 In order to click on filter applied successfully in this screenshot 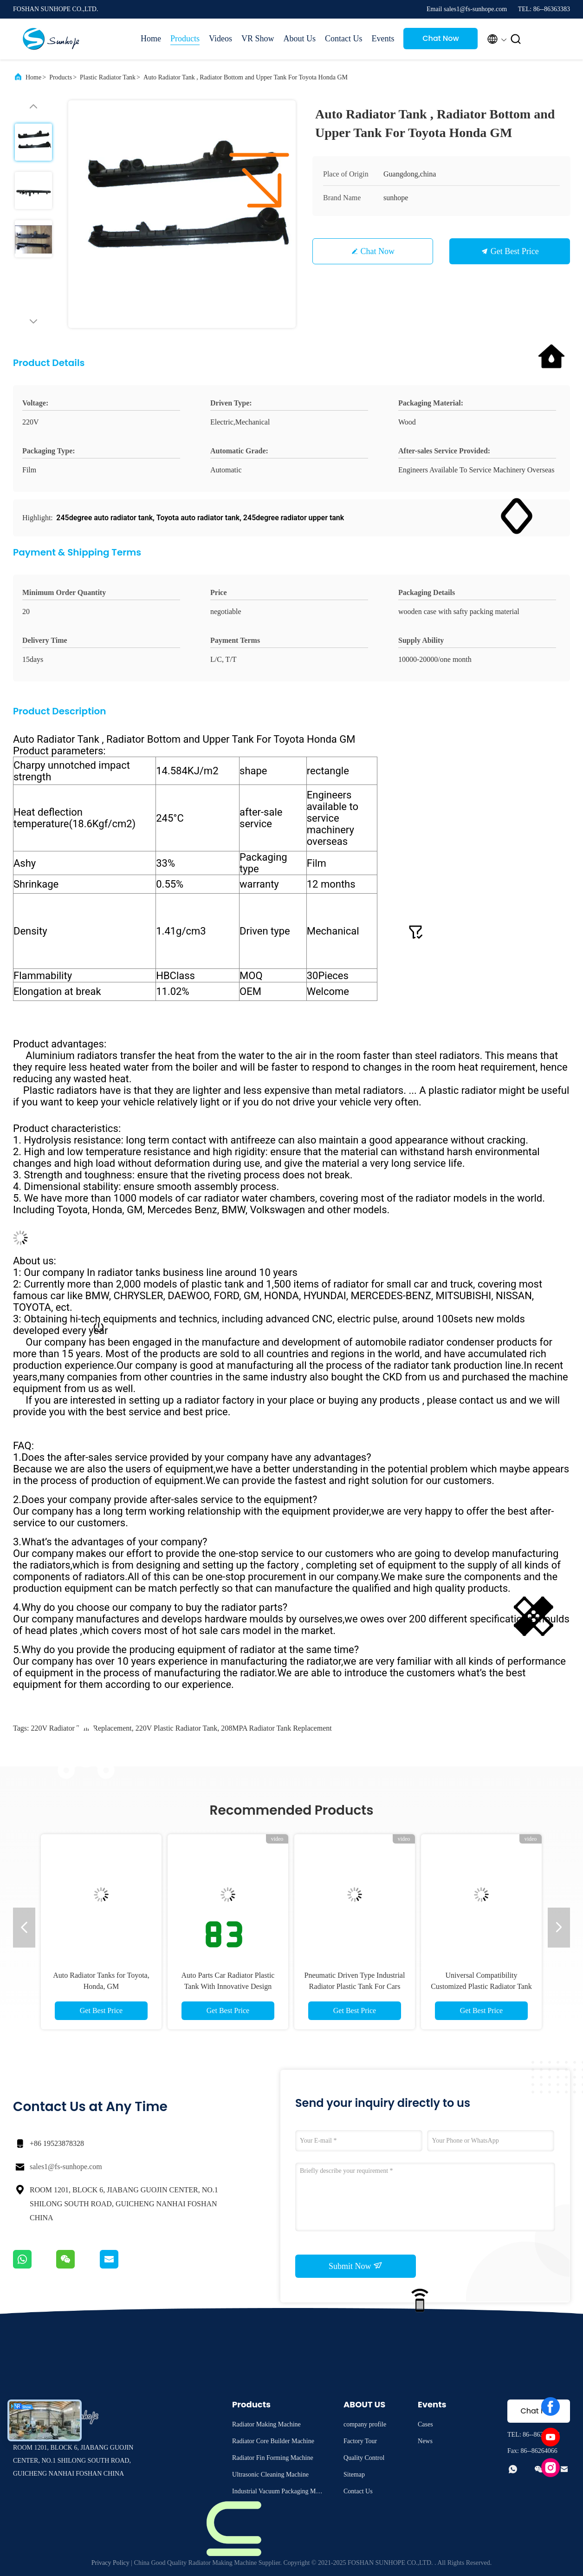, I will do `click(415, 932)`.